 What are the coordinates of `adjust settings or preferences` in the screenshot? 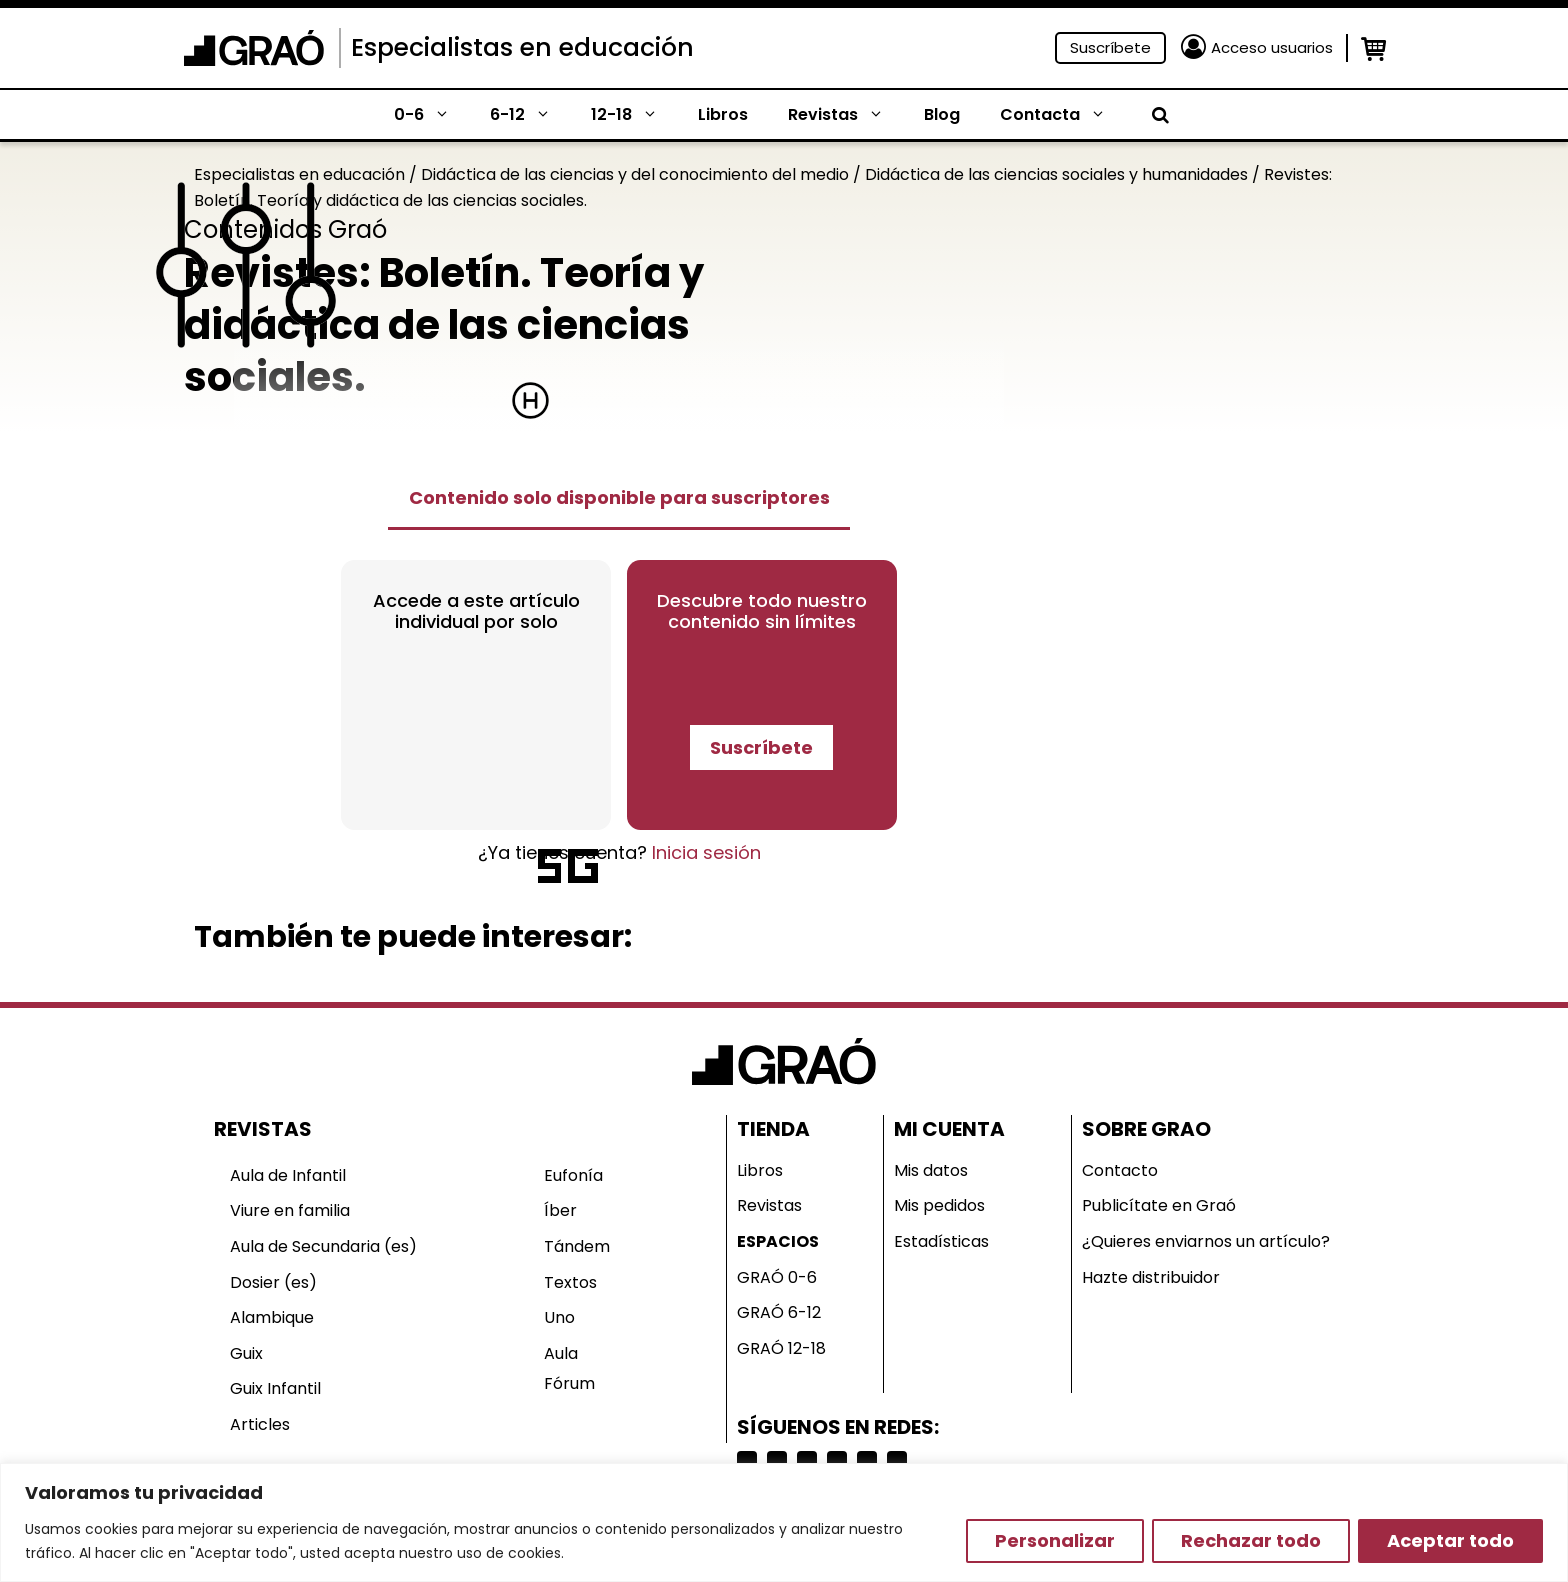 It's located at (246, 265).